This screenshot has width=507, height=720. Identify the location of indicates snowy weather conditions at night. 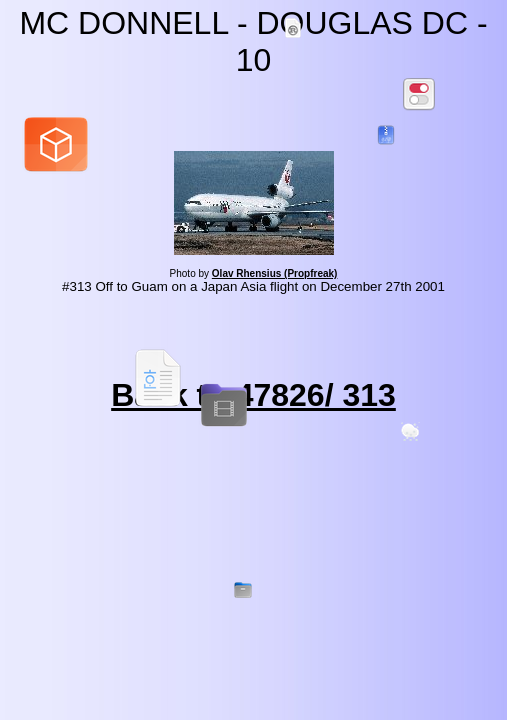
(410, 431).